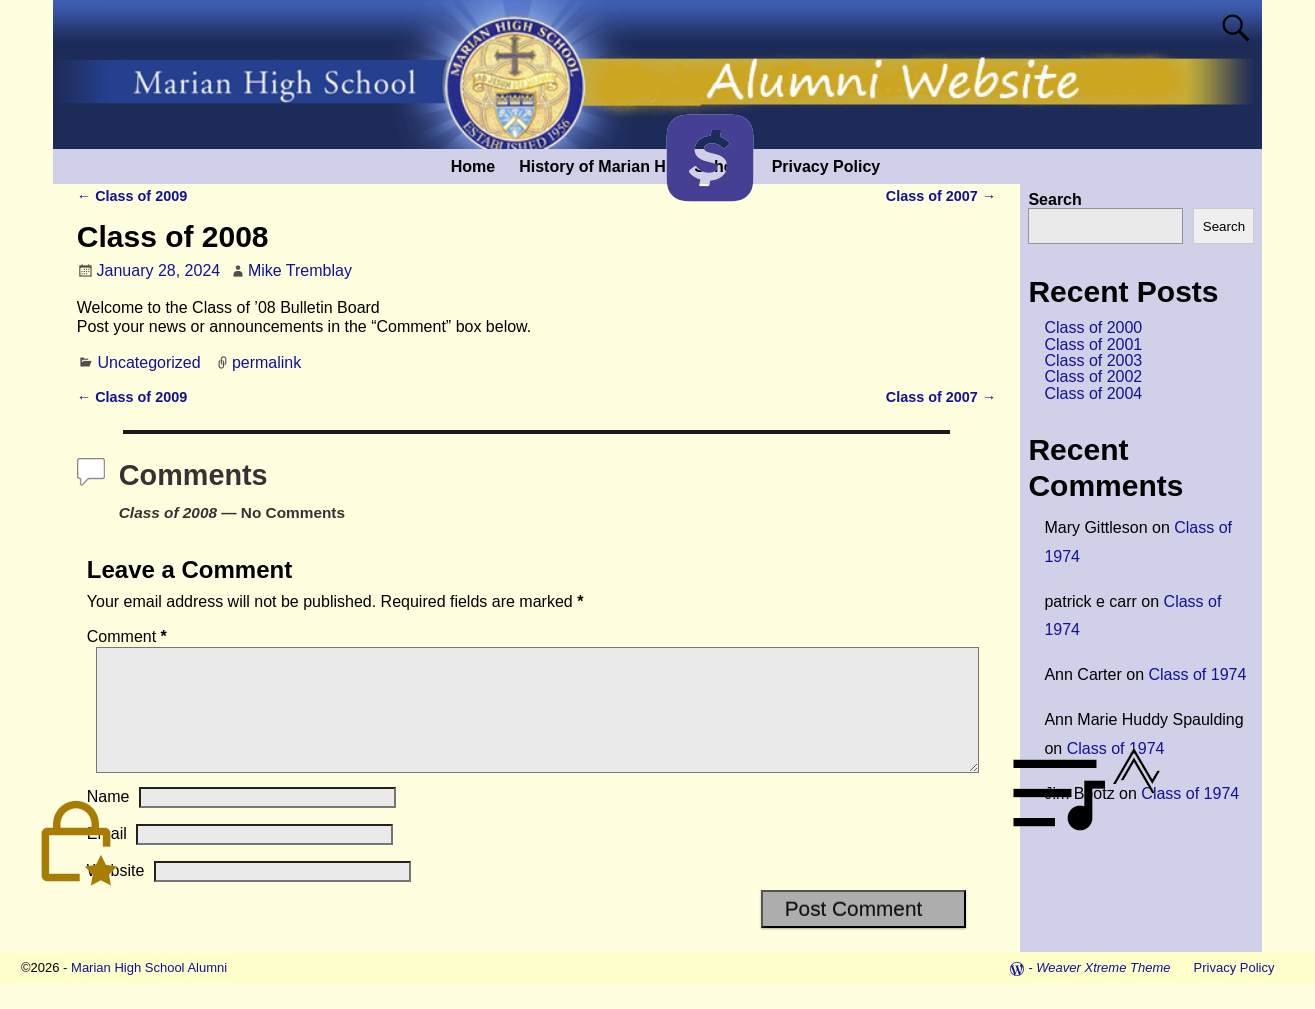 The height and width of the screenshot is (1009, 1315). Describe the element at coordinates (710, 158) in the screenshot. I see `open Cash App` at that location.